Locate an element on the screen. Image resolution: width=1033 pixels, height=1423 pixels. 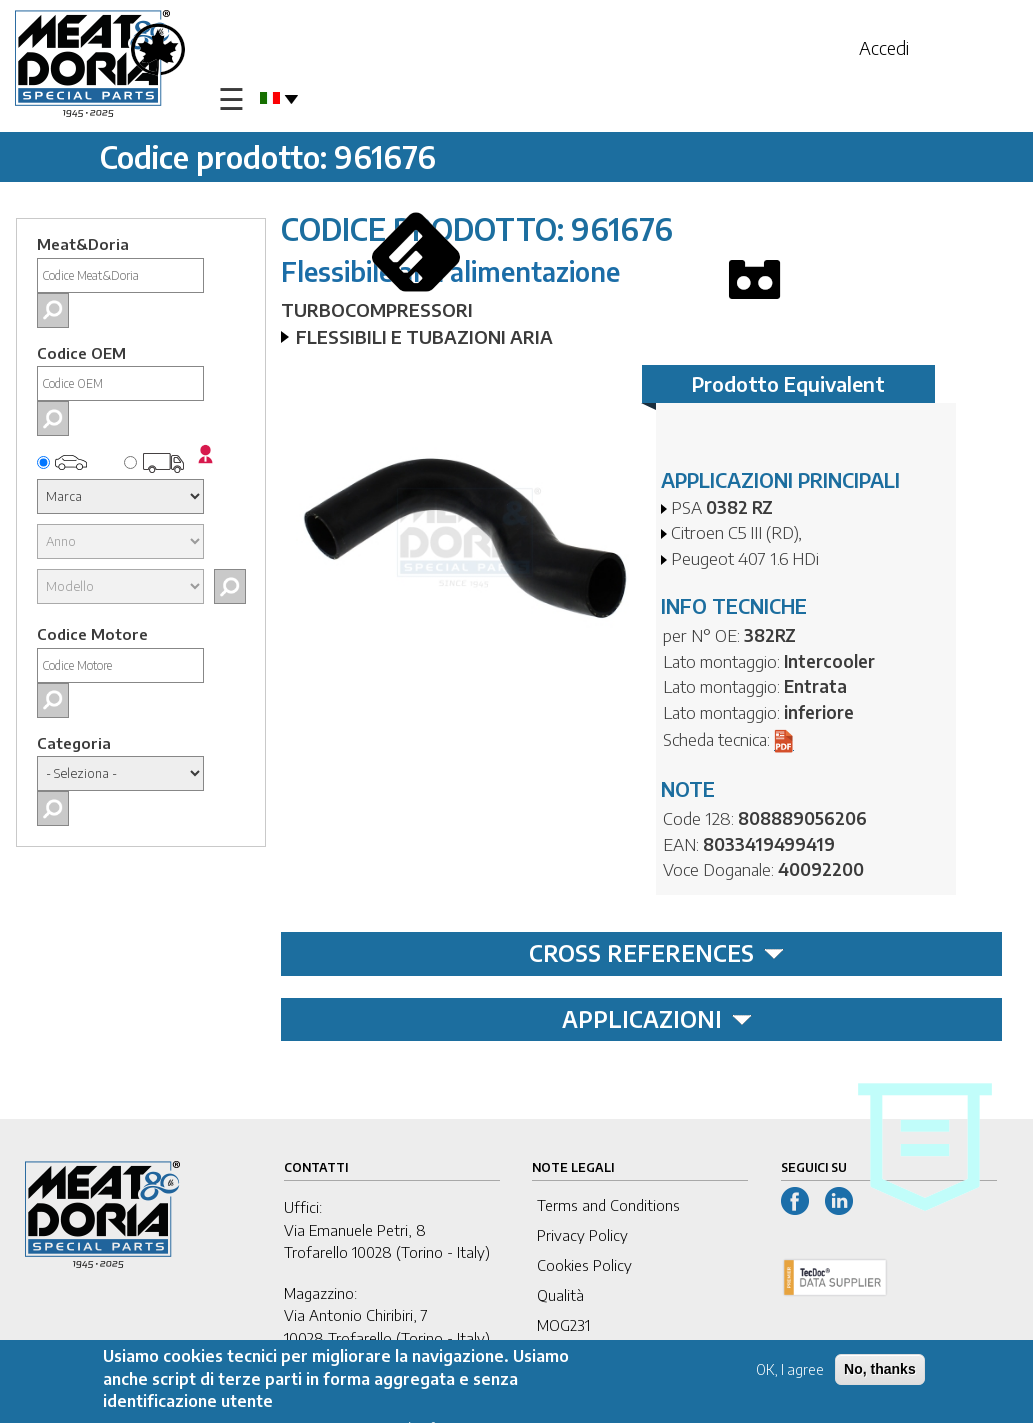
open the Air Canada app or website is located at coordinates (158, 50).